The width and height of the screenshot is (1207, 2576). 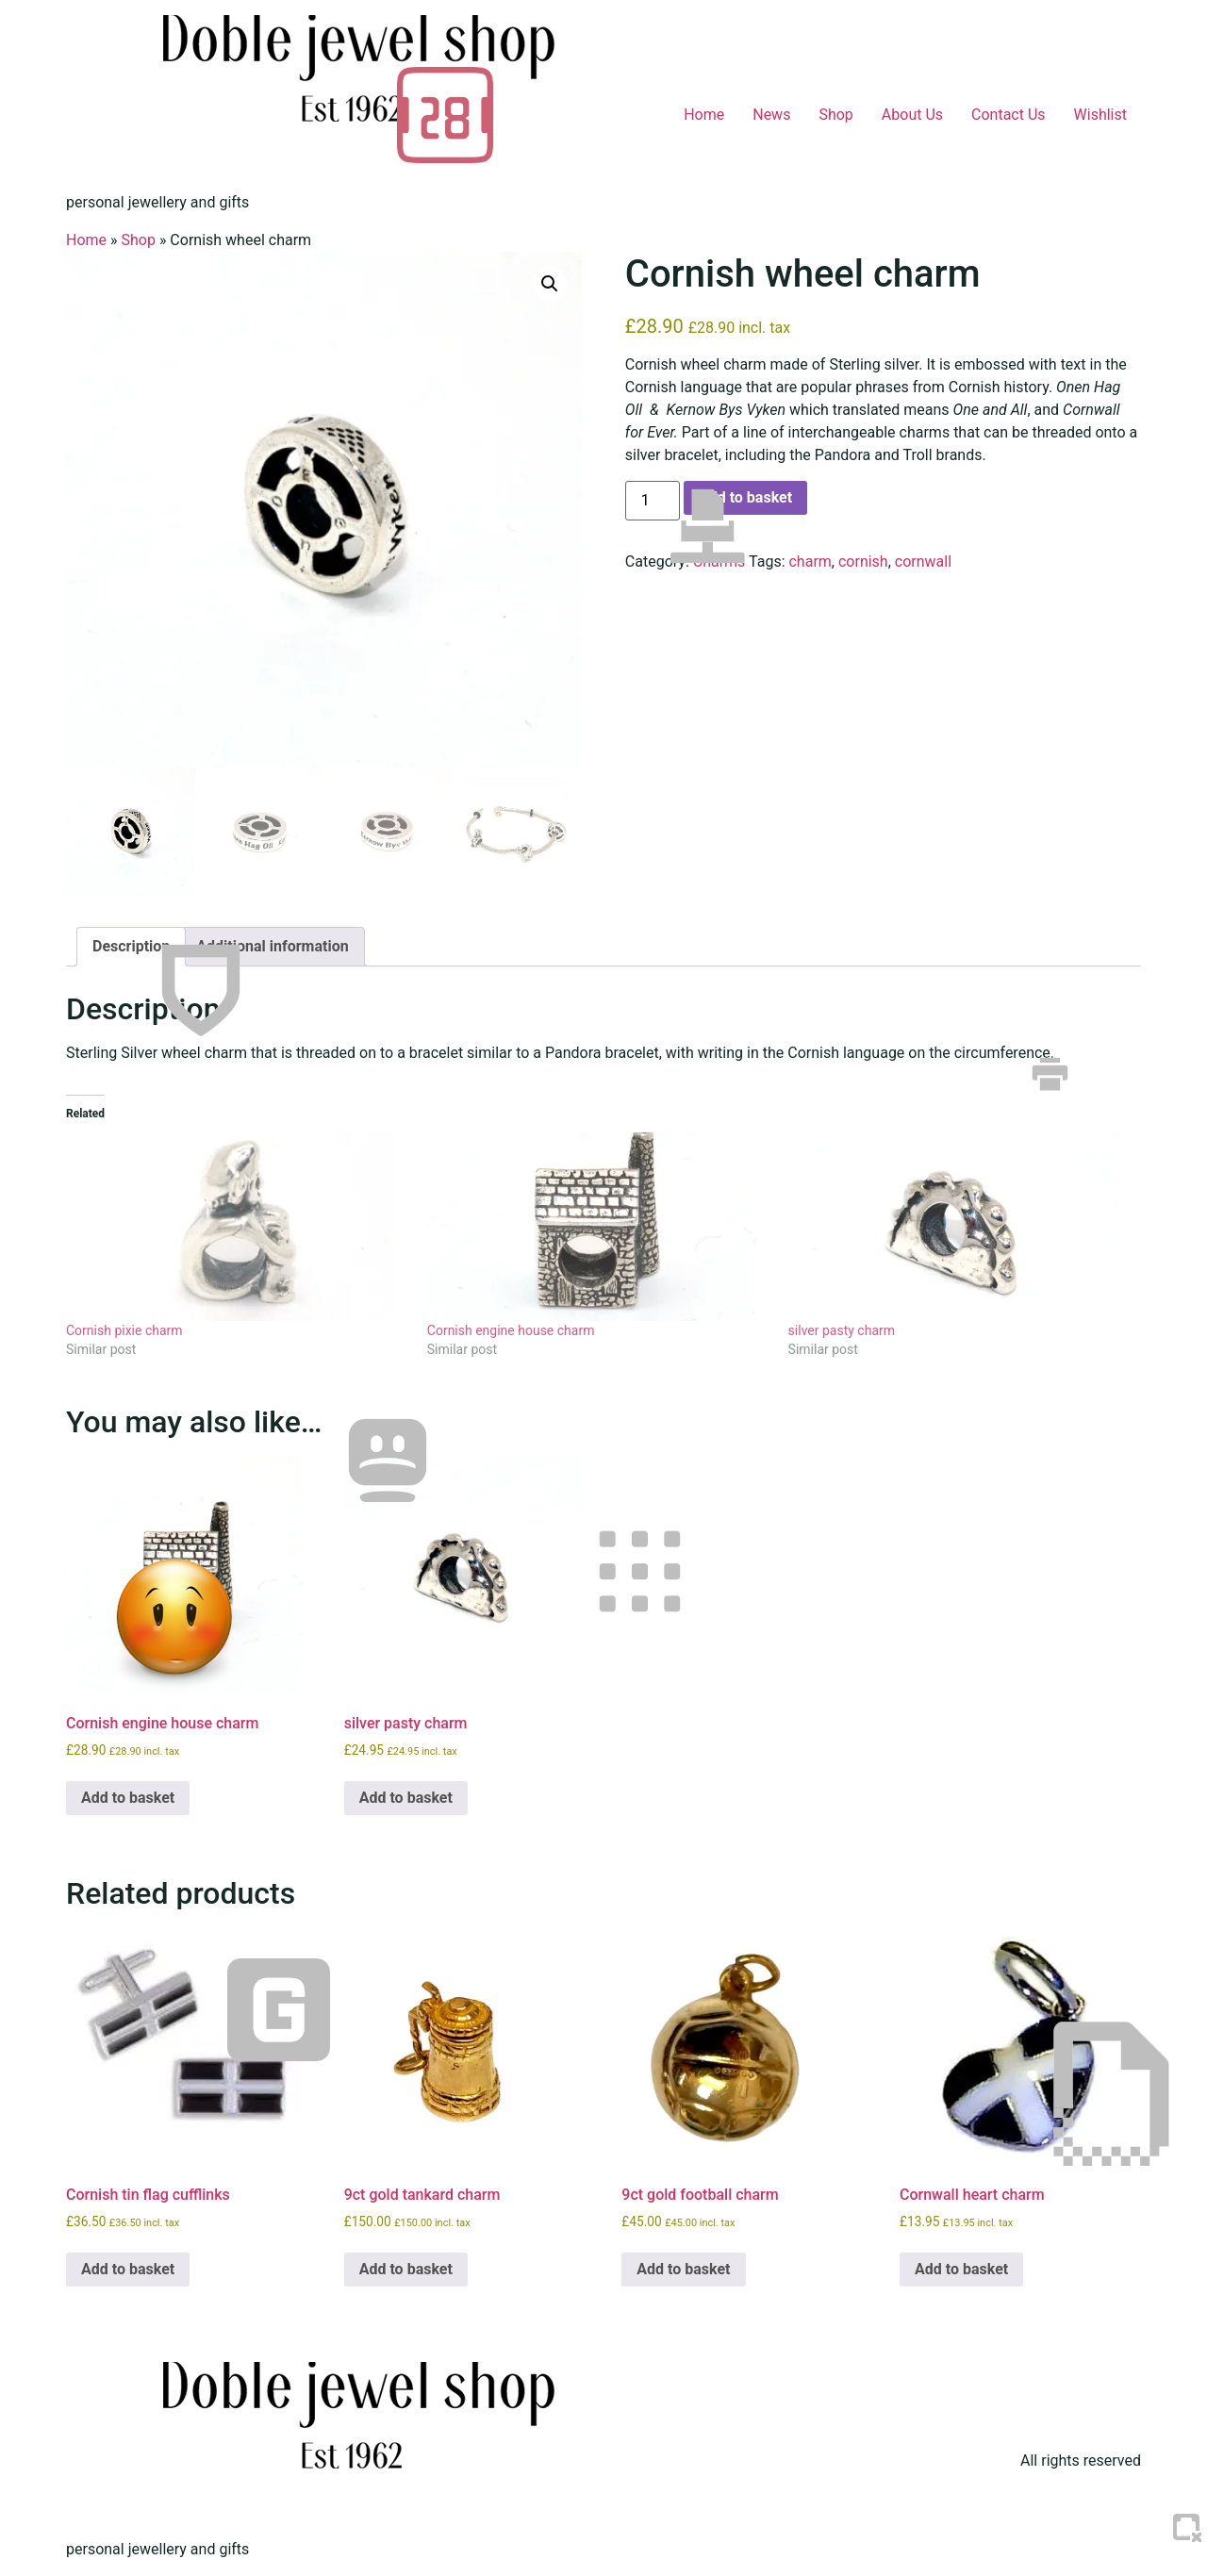 I want to click on indicates wired network connection is offline, so click(x=1186, y=2527).